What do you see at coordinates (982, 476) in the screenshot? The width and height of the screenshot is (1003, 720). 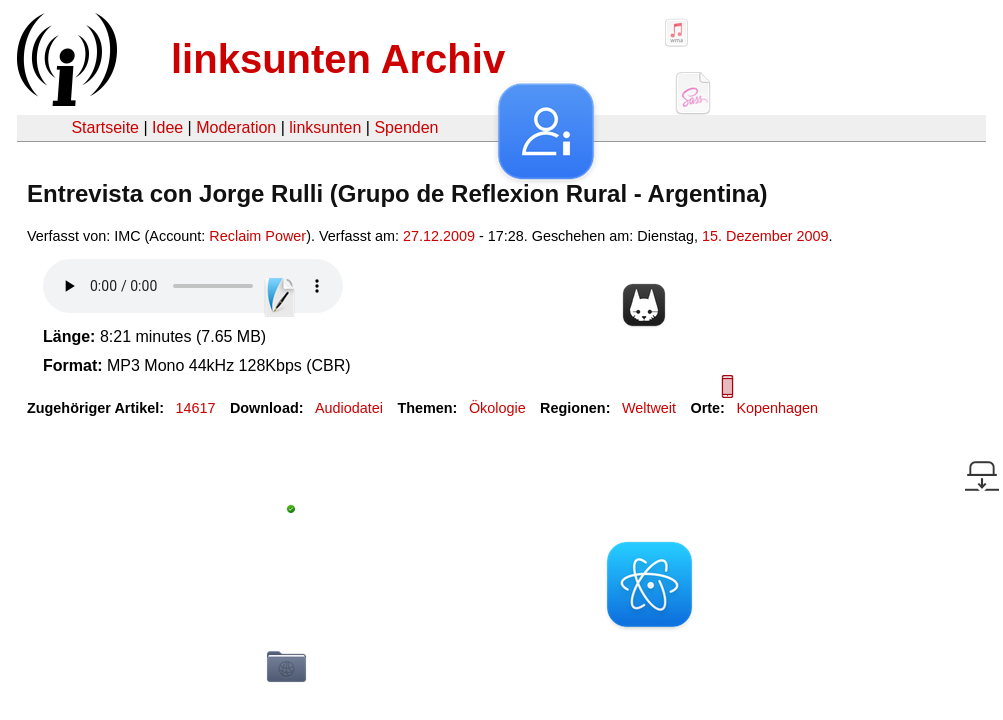 I see `minimize window to dock` at bounding box center [982, 476].